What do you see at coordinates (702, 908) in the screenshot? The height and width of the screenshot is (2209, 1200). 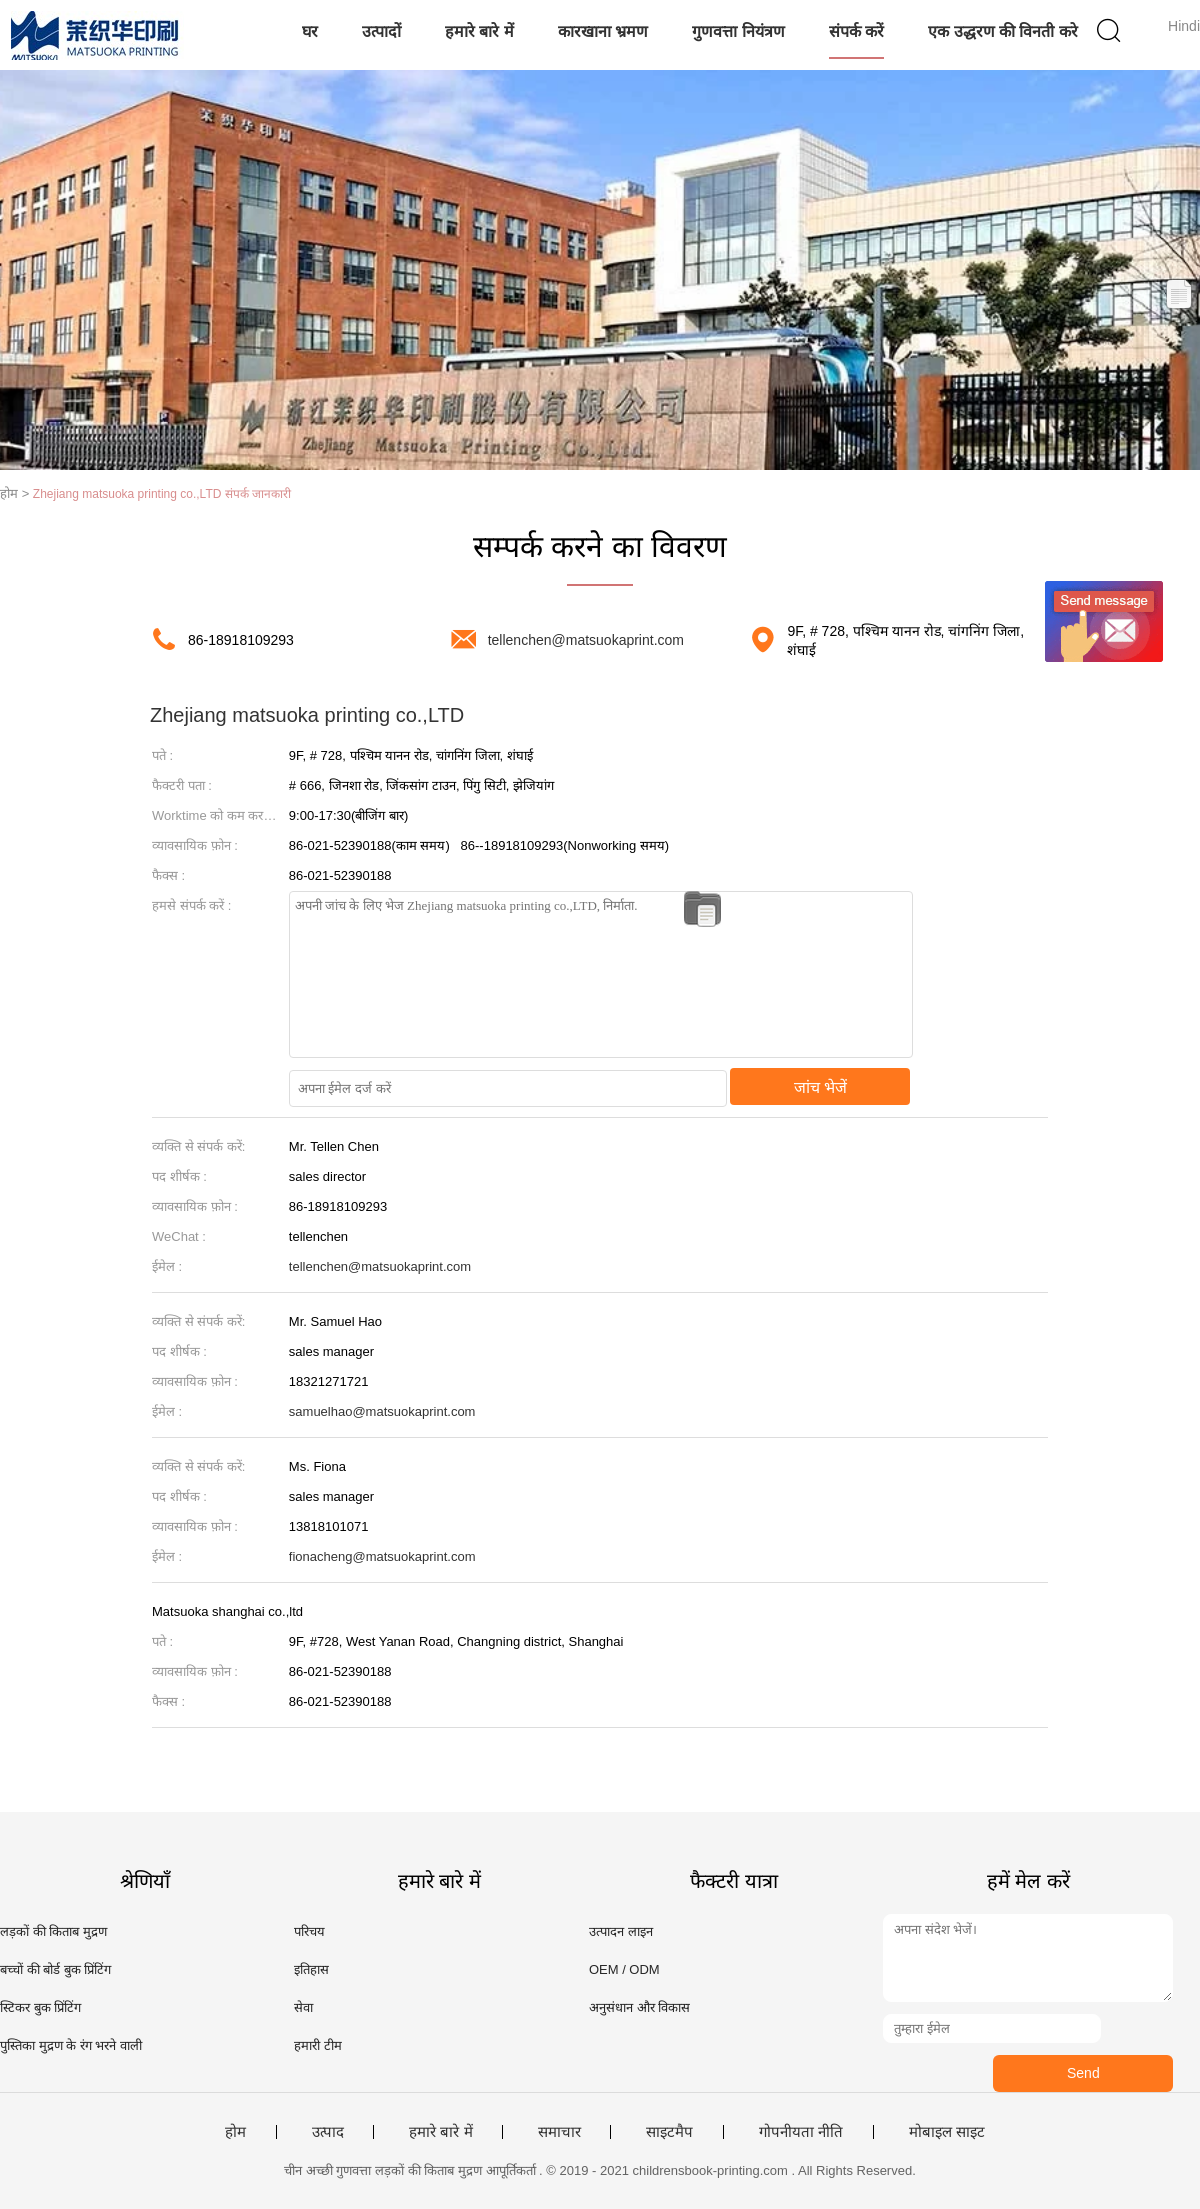 I see `open a file or document` at bounding box center [702, 908].